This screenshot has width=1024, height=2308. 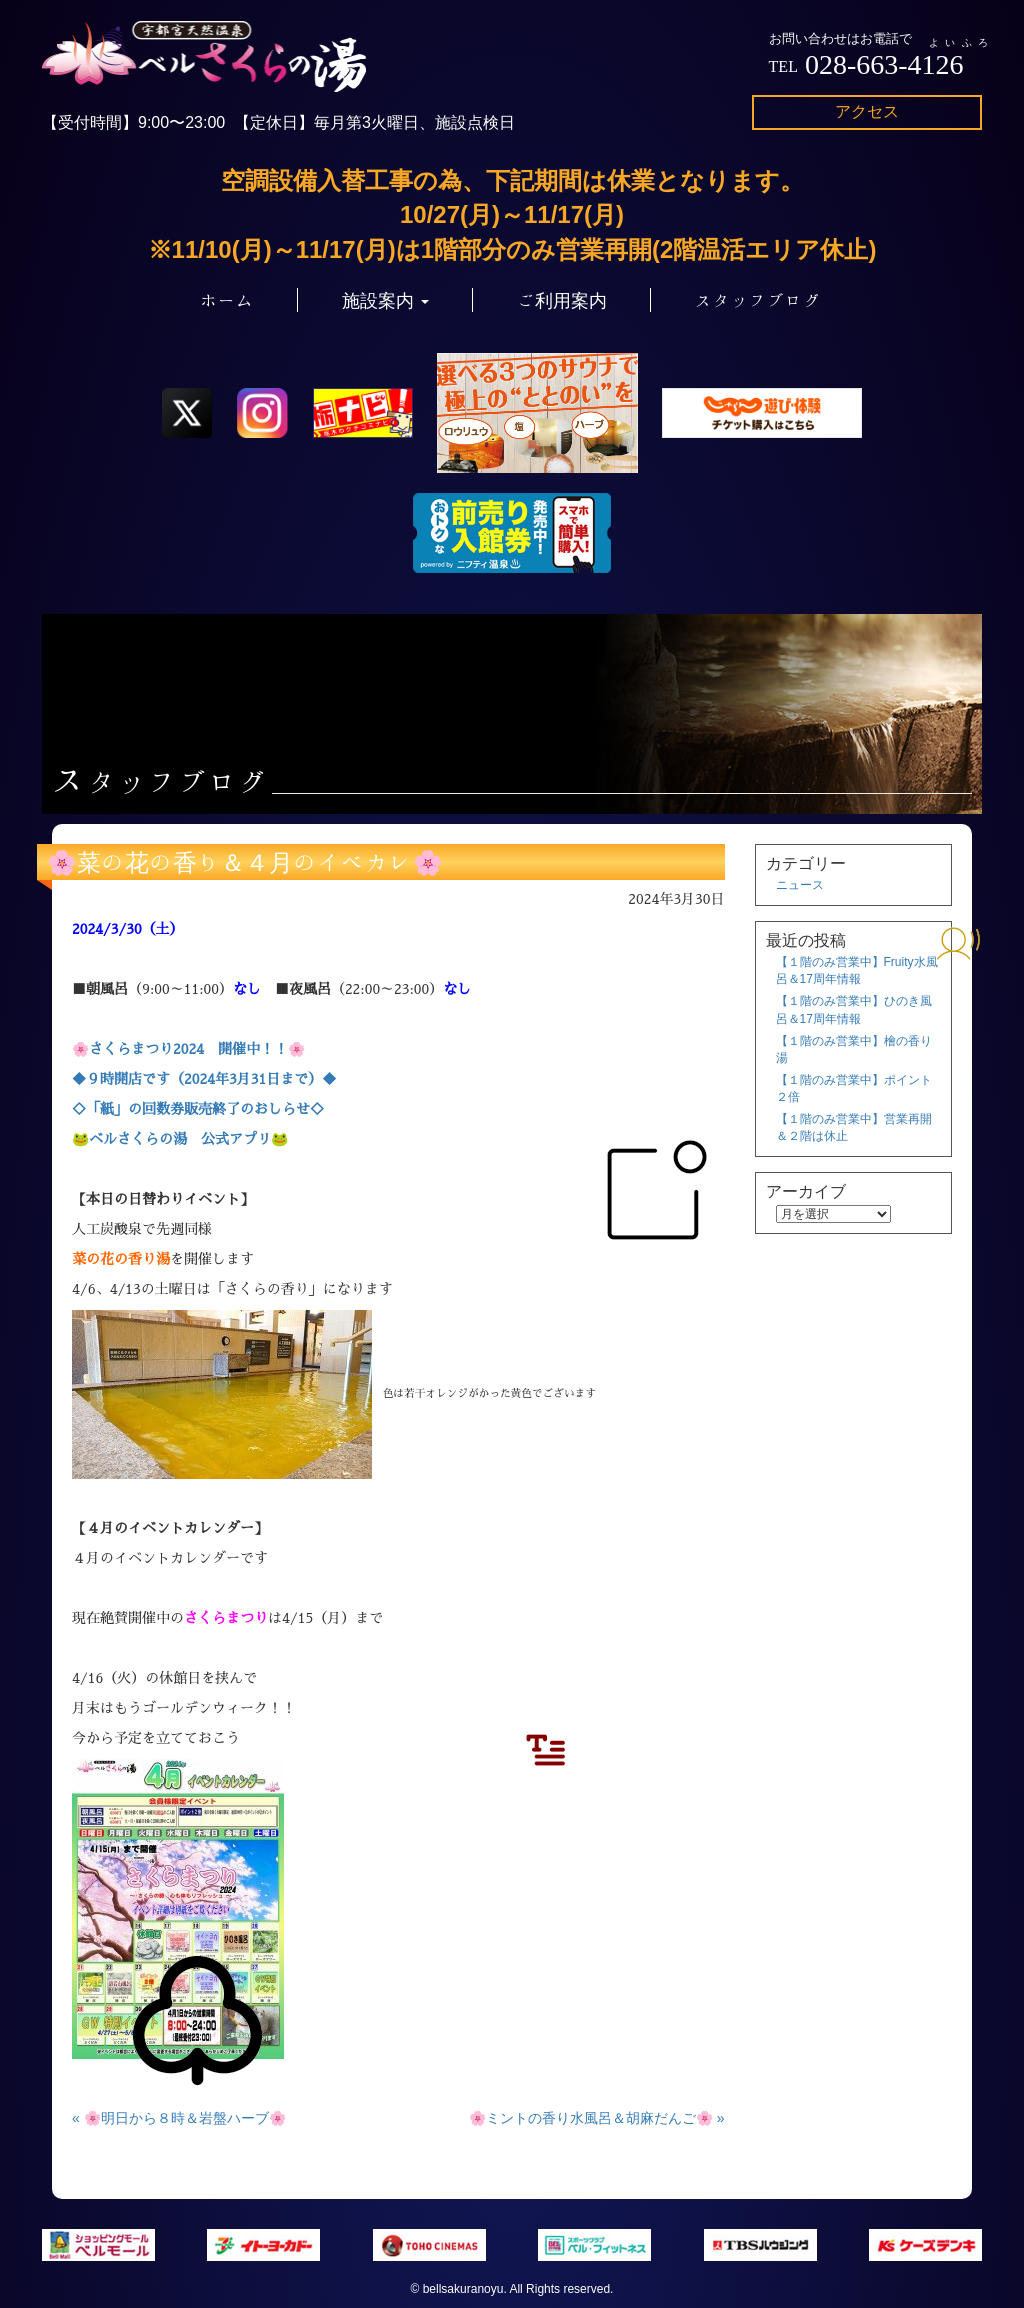 I want to click on user is currently speaking or broadcasting audio, so click(x=957, y=943).